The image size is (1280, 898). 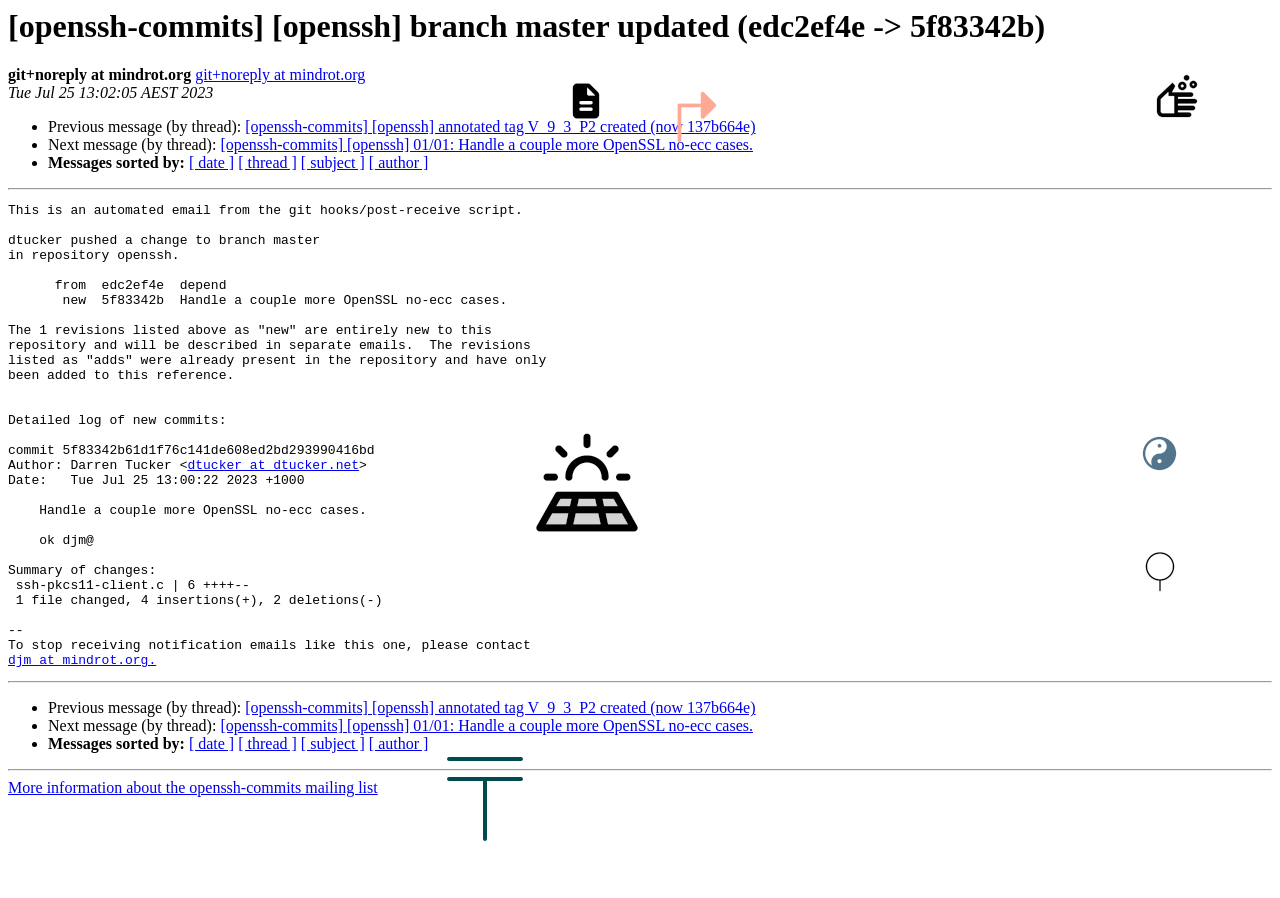 What do you see at coordinates (1160, 571) in the screenshot?
I see `select neuter or non-binary gender option` at bounding box center [1160, 571].